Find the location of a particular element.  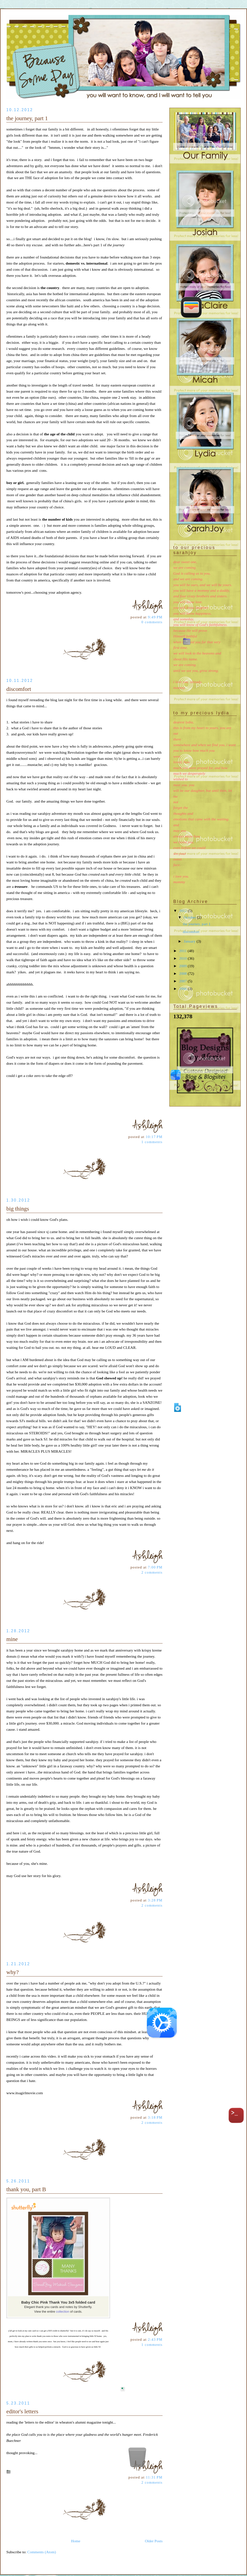

open file manager application is located at coordinates (187, 641).